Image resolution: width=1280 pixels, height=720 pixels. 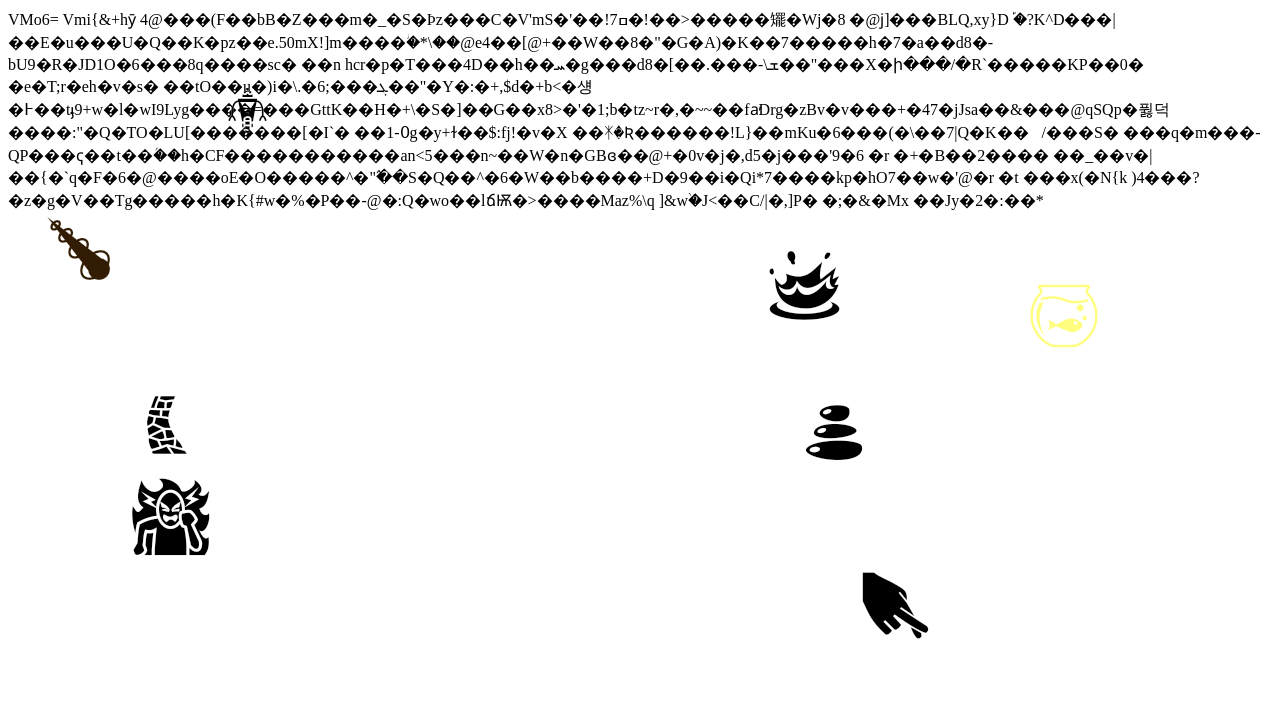 I want to click on access meditation or mindfulness features, so click(x=834, y=426).